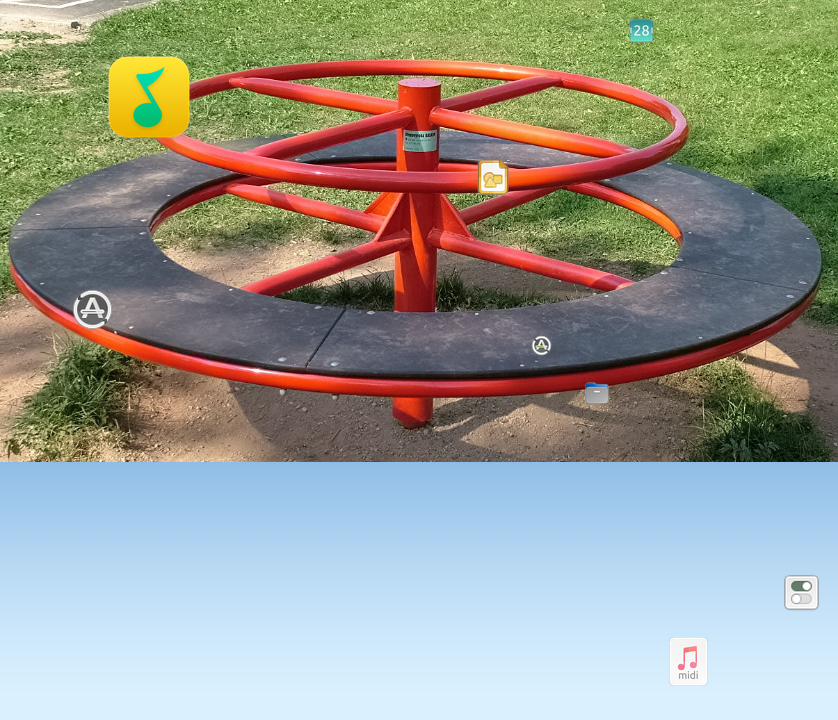 The width and height of the screenshot is (838, 720). What do you see at coordinates (149, 97) in the screenshot?
I see `open QQ Music app` at bounding box center [149, 97].